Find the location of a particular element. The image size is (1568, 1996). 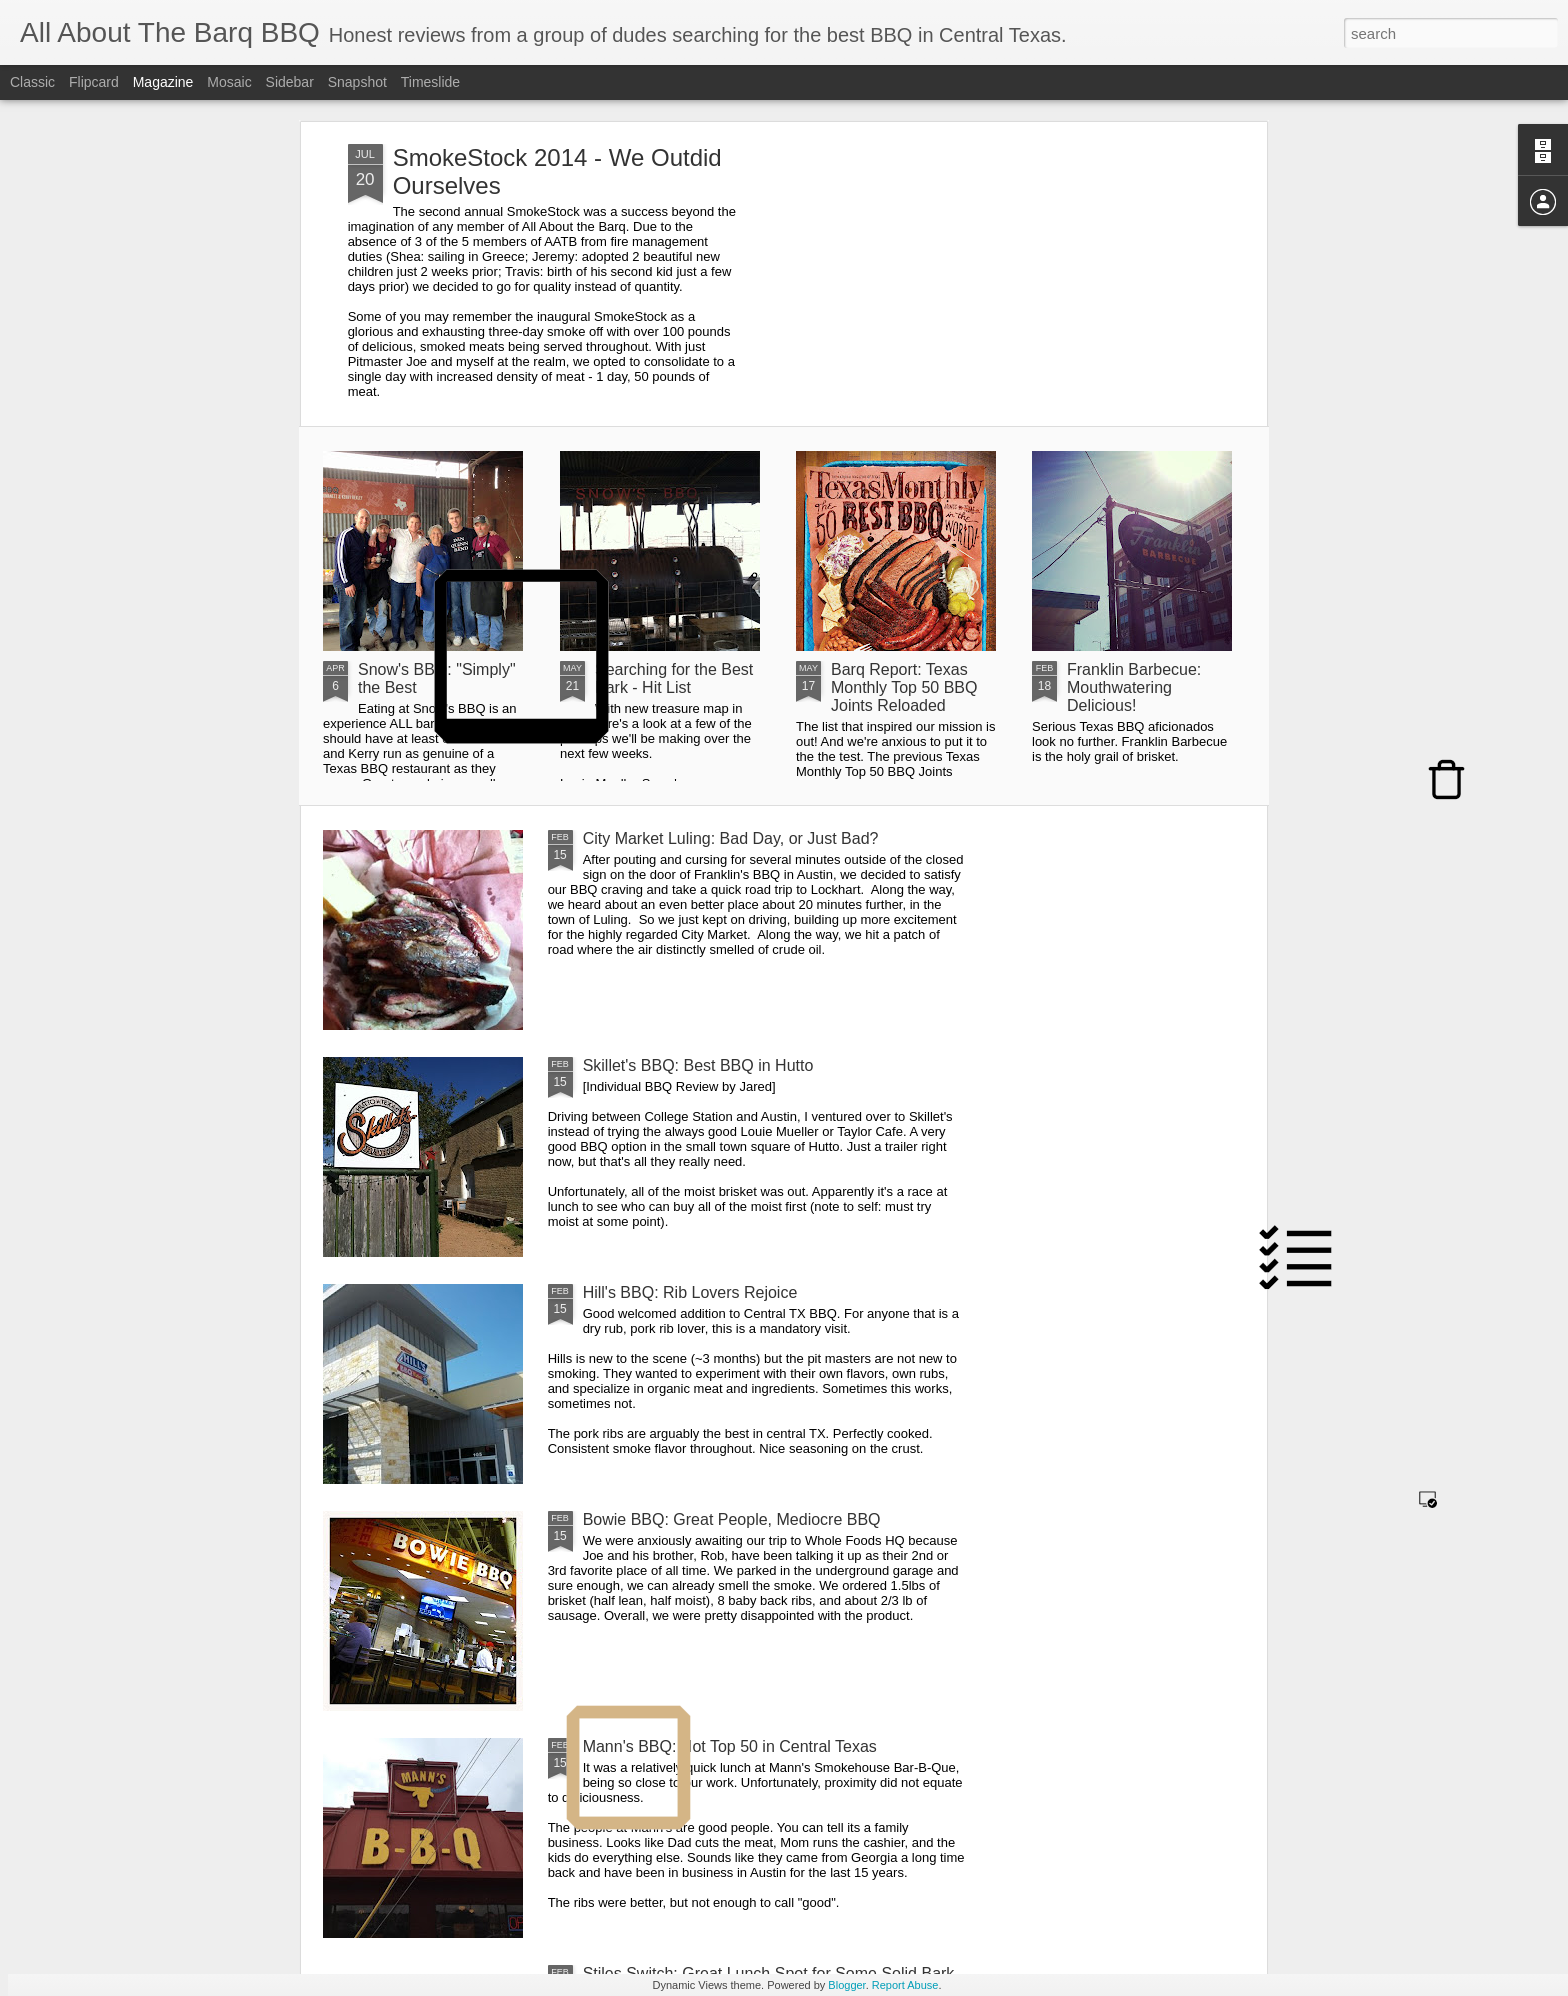

view or manage your task checklist is located at coordinates (1292, 1258).